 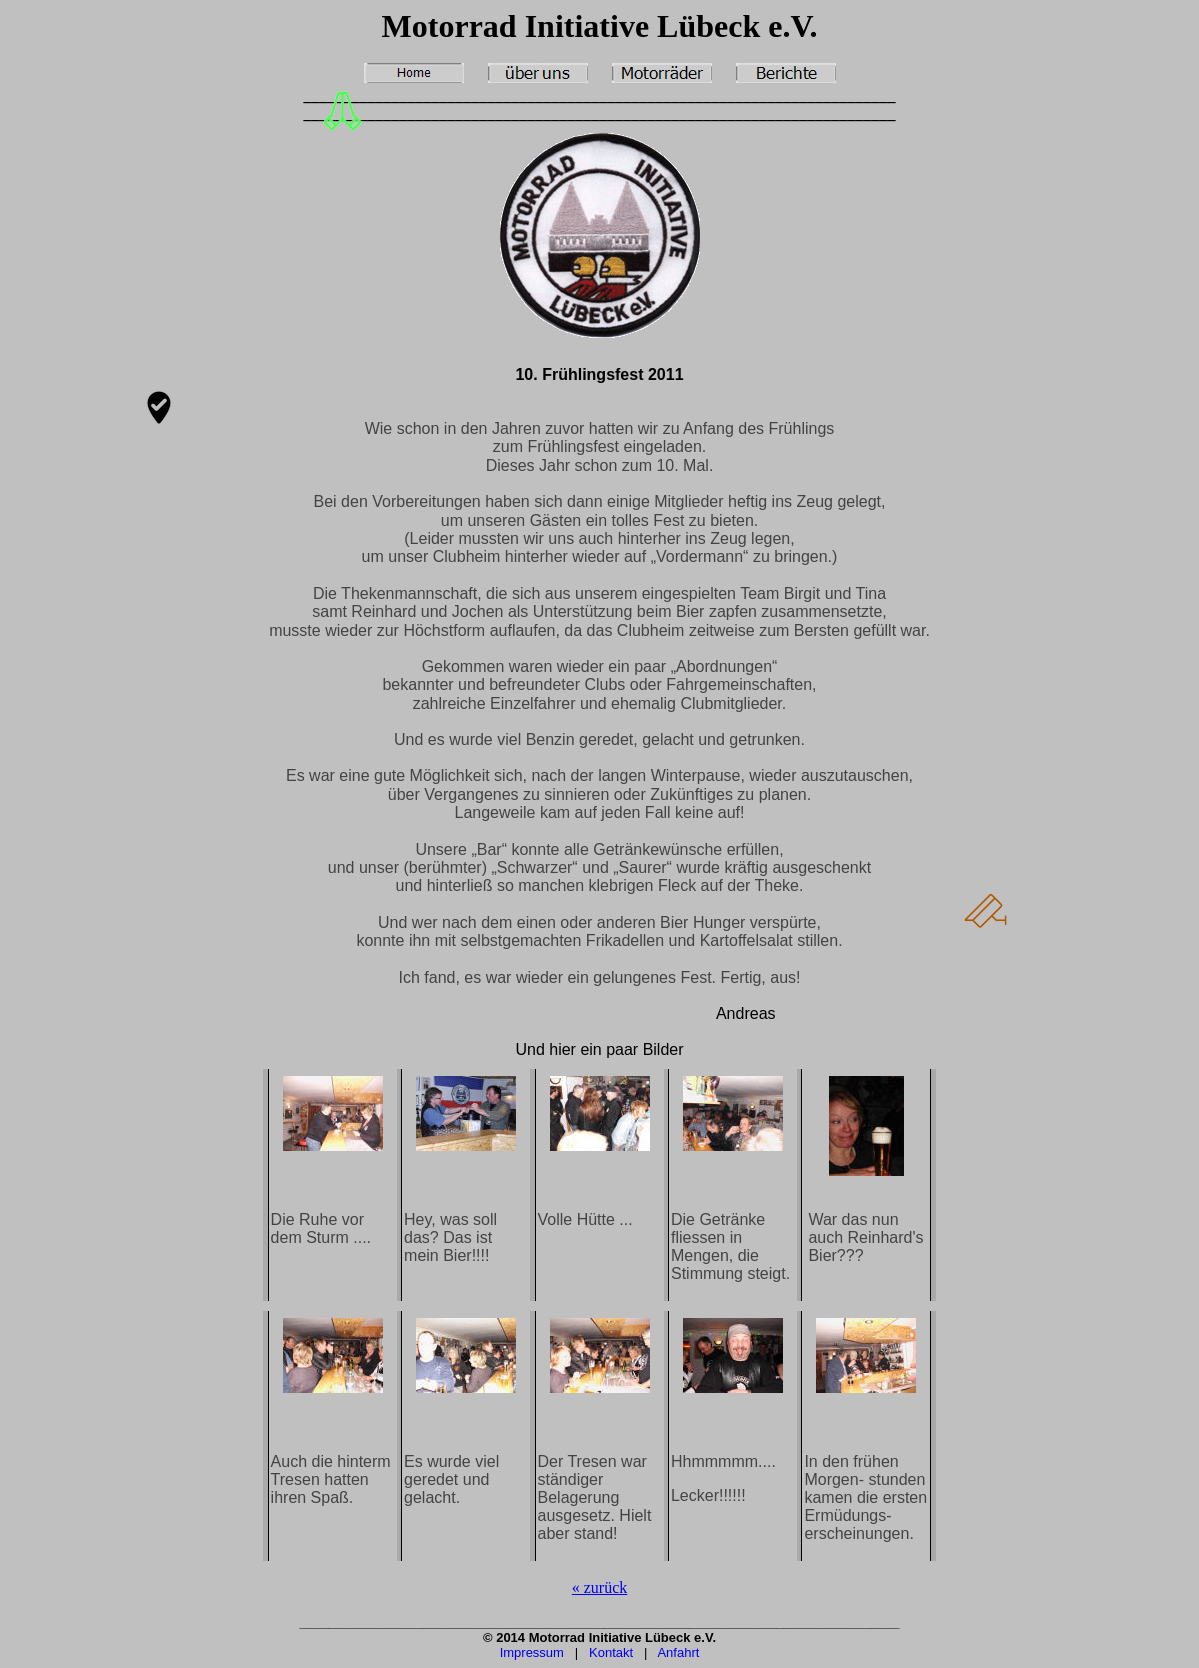 What do you see at coordinates (985, 913) in the screenshot?
I see `access security camera settings` at bounding box center [985, 913].